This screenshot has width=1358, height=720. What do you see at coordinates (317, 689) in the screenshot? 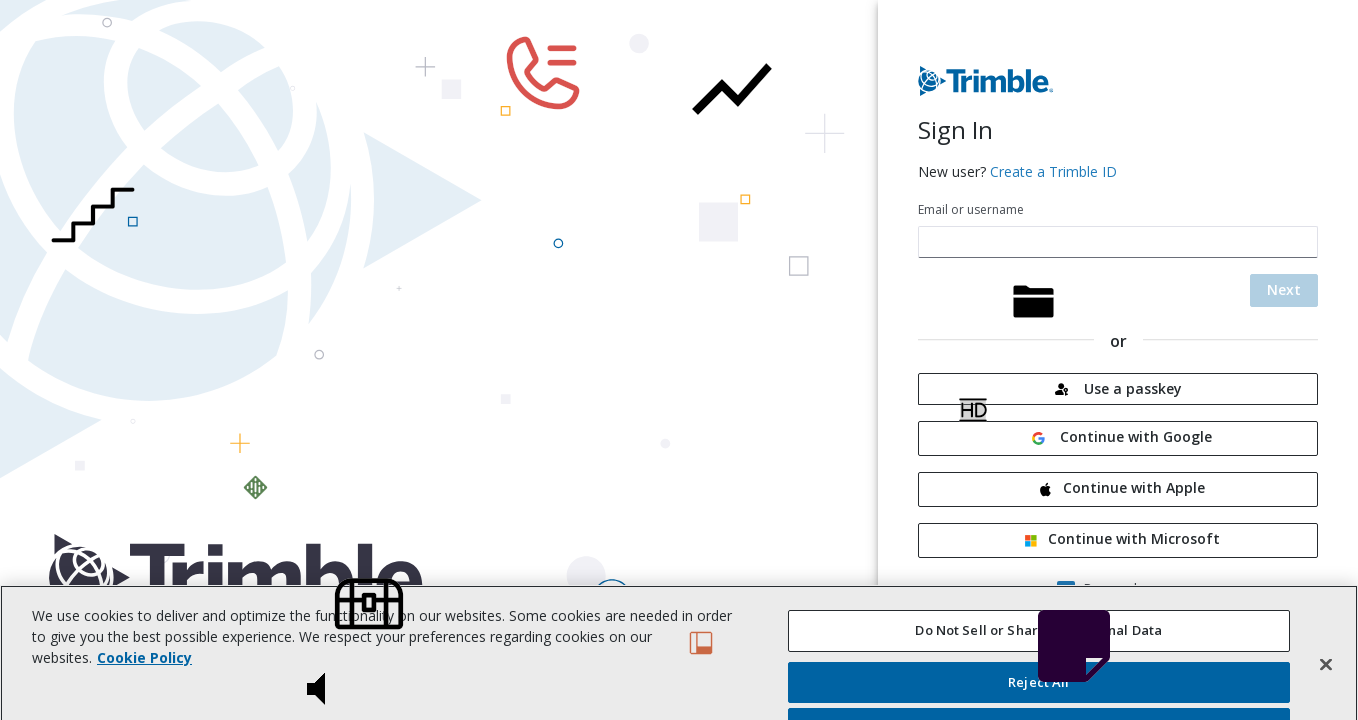
I see `mute audio or turn off sound` at bounding box center [317, 689].